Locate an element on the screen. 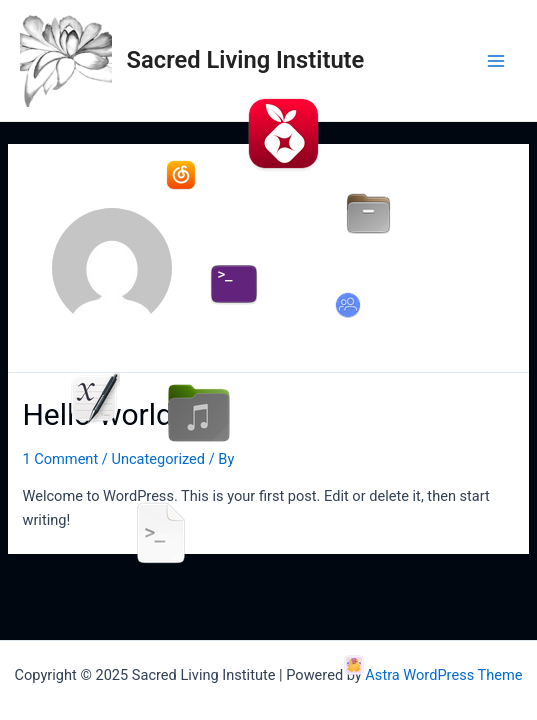 The width and height of the screenshot is (537, 720). open the file manager application is located at coordinates (368, 213).